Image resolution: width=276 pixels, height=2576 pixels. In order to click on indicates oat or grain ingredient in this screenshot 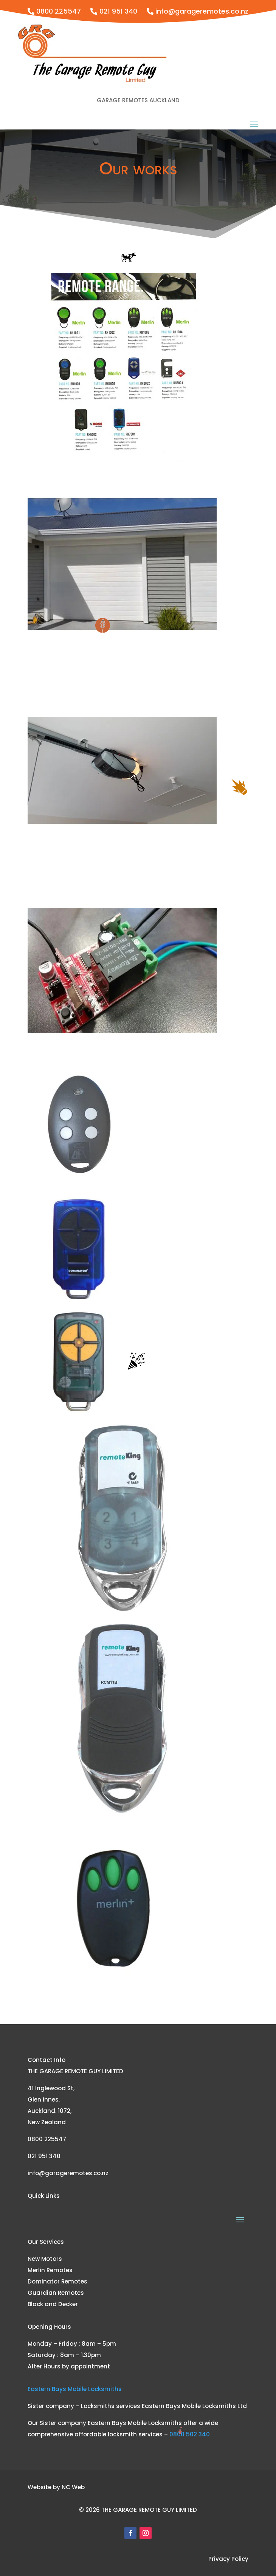, I will do `click(102, 625)`.